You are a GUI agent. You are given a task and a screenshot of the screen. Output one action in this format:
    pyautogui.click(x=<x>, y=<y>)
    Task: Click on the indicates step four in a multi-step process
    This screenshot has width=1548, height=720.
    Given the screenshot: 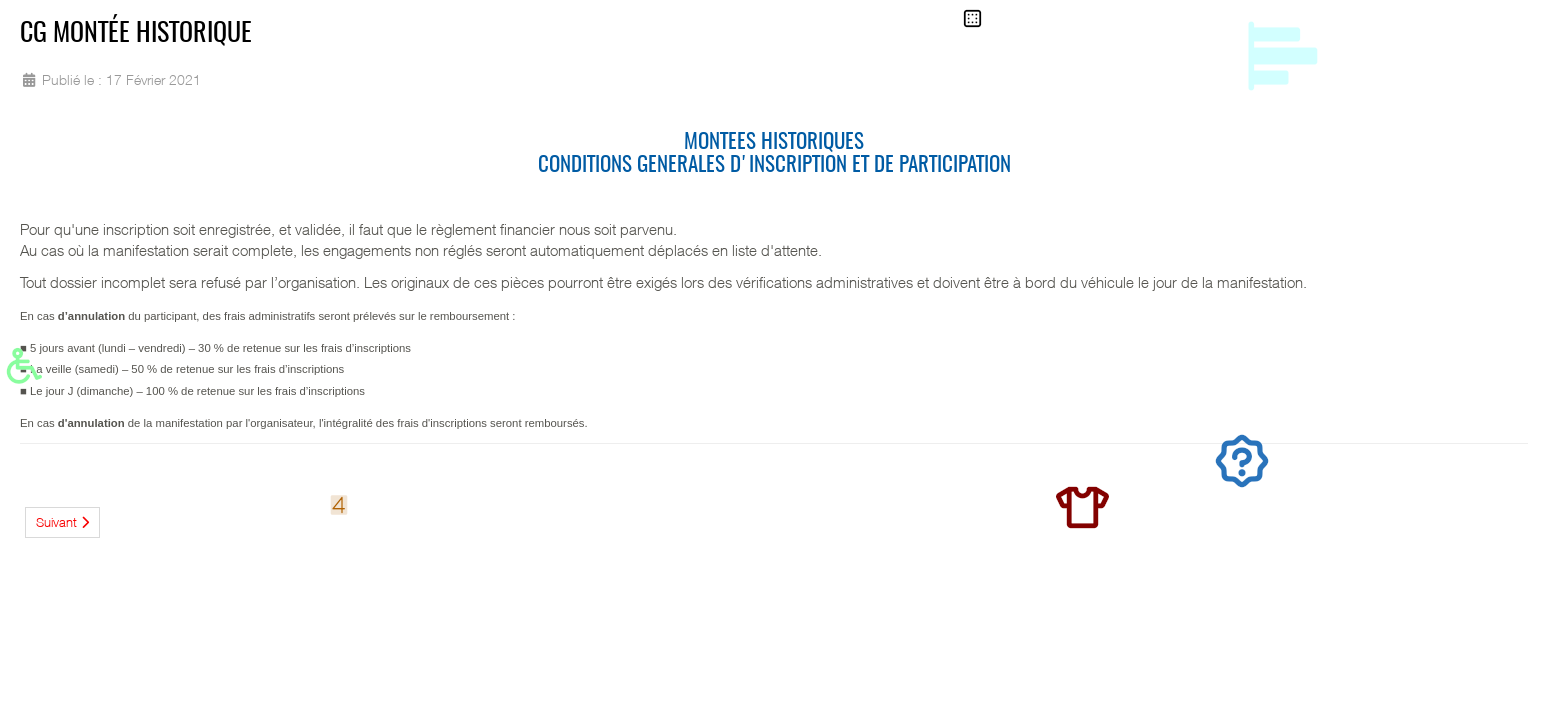 What is the action you would take?
    pyautogui.click(x=339, y=505)
    